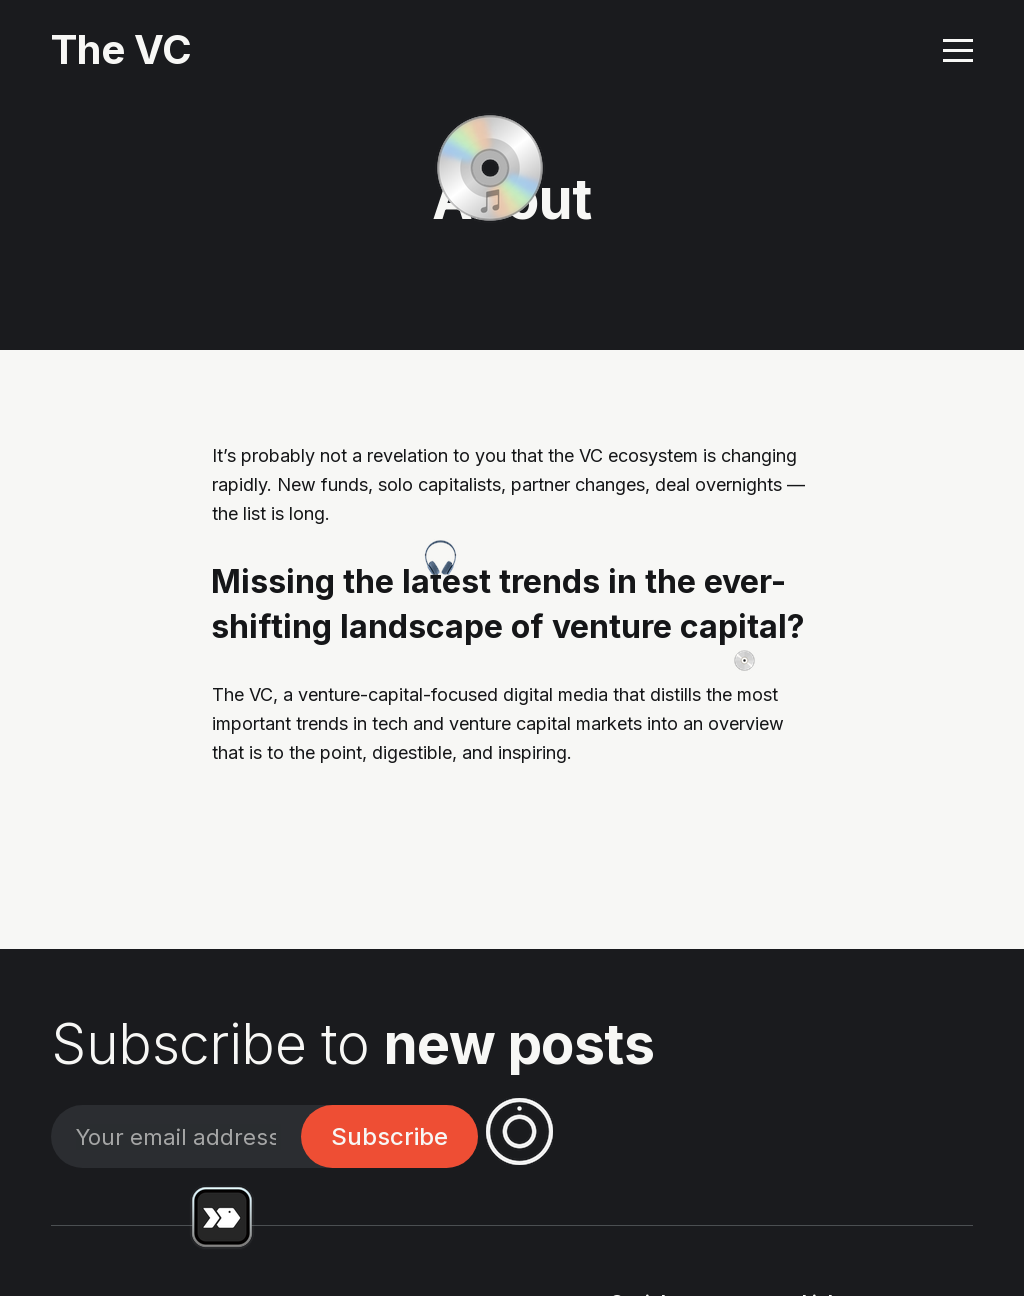 The height and width of the screenshot is (1296, 1024). I want to click on indicates camera is currently active, so click(519, 1131).